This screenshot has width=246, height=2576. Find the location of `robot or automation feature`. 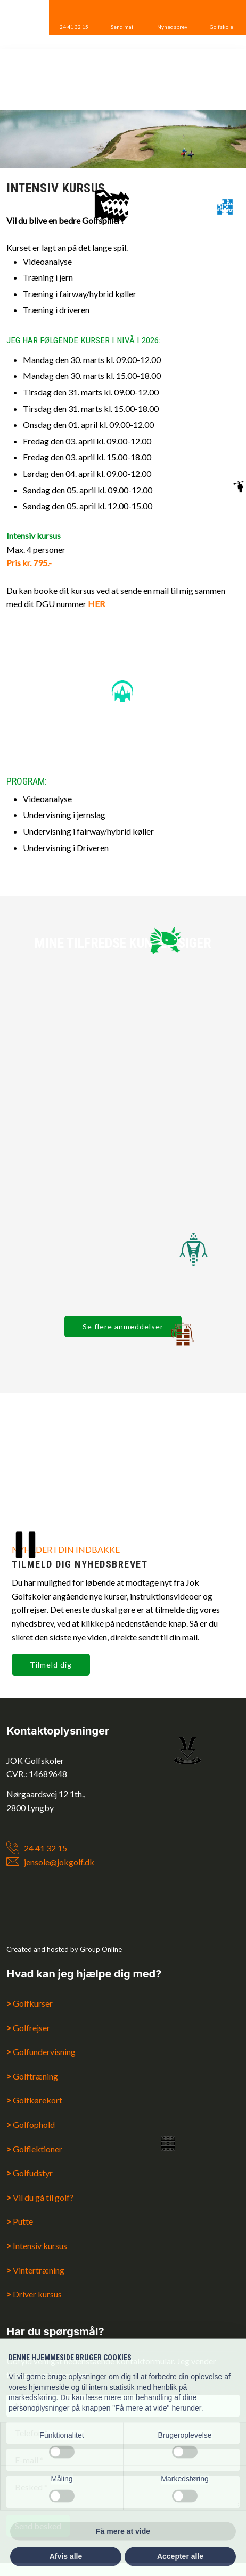

robot or automation feature is located at coordinates (193, 1249).